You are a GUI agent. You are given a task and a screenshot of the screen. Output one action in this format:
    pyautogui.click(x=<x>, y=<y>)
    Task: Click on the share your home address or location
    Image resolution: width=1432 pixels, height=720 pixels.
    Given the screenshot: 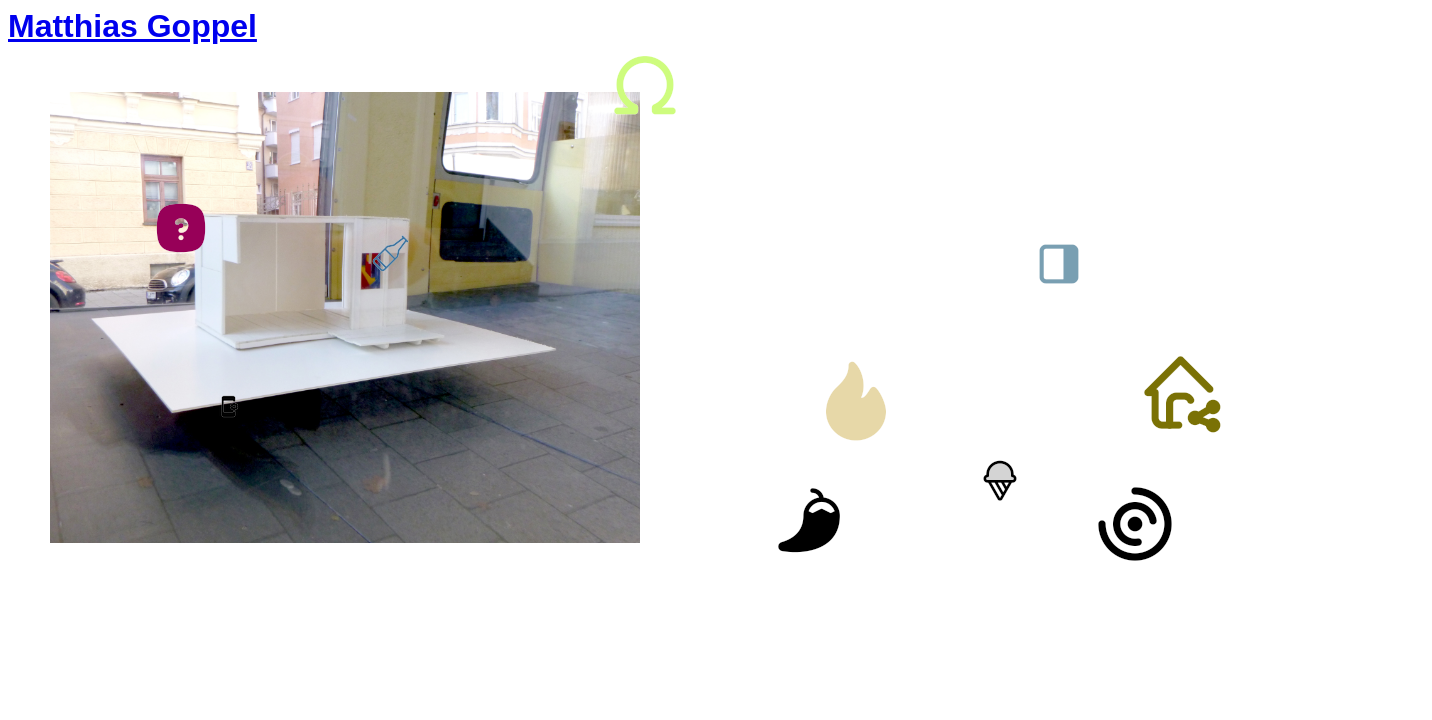 What is the action you would take?
    pyautogui.click(x=1180, y=392)
    